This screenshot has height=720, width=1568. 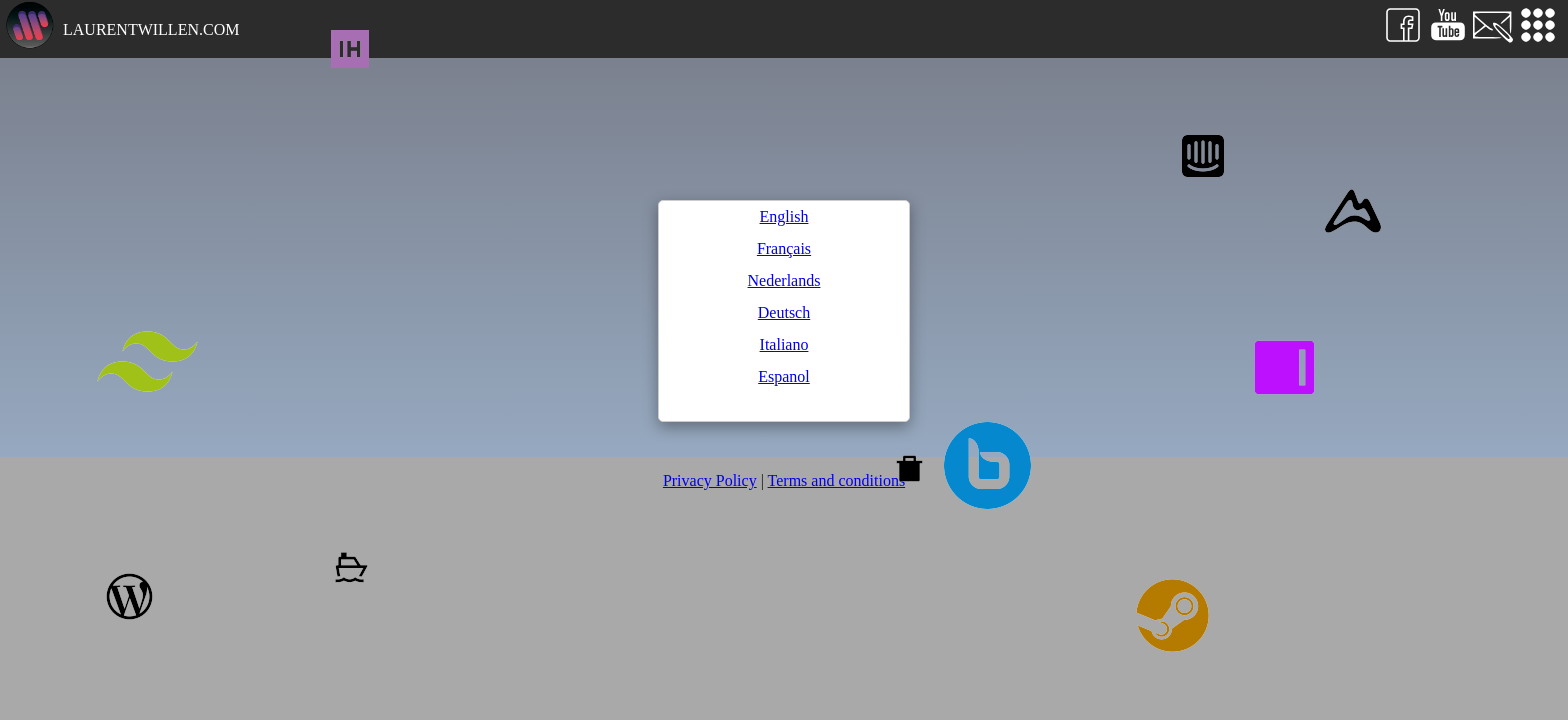 I want to click on delete selected item, so click(x=909, y=468).